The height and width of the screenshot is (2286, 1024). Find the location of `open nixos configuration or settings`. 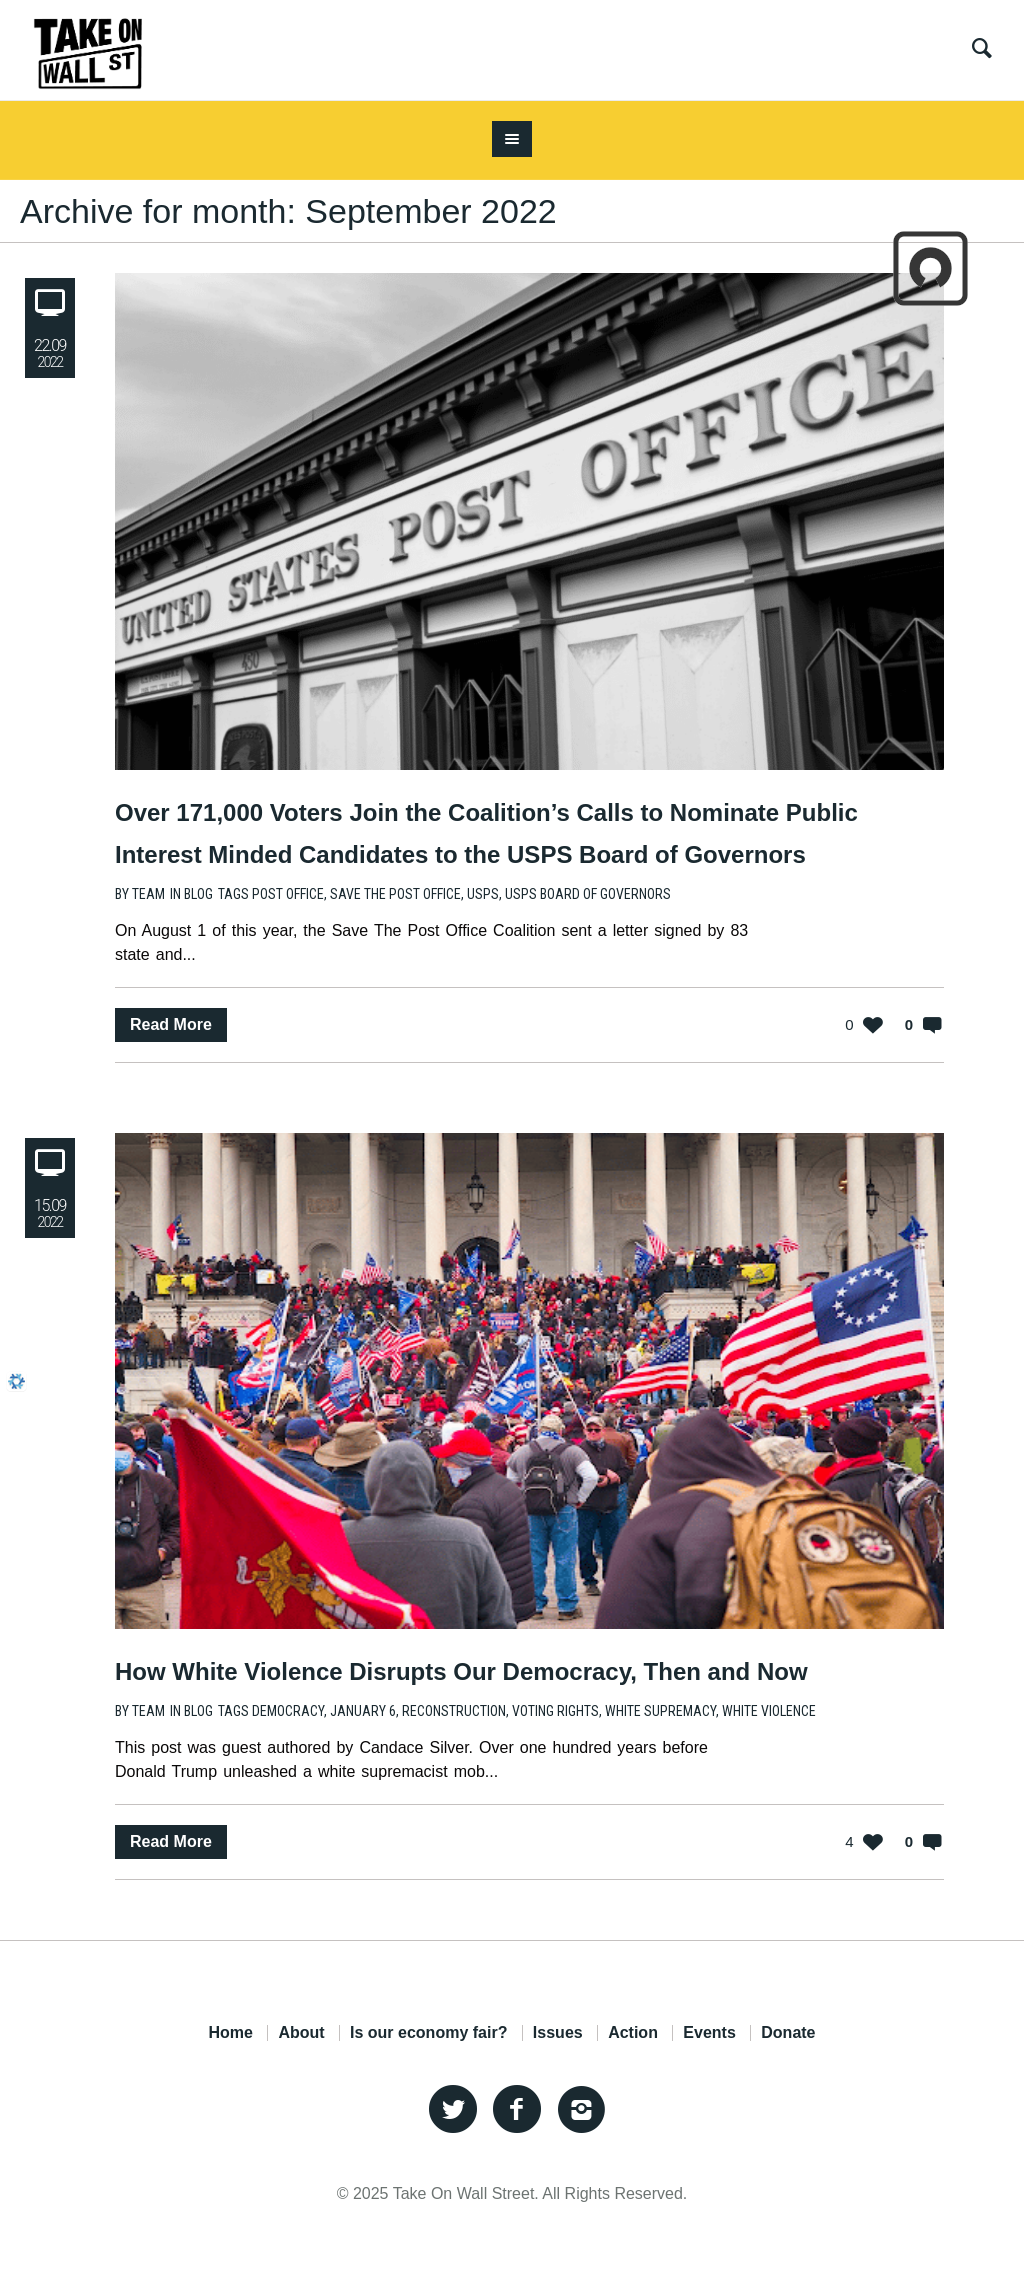

open nixos configuration or settings is located at coordinates (16, 1381).